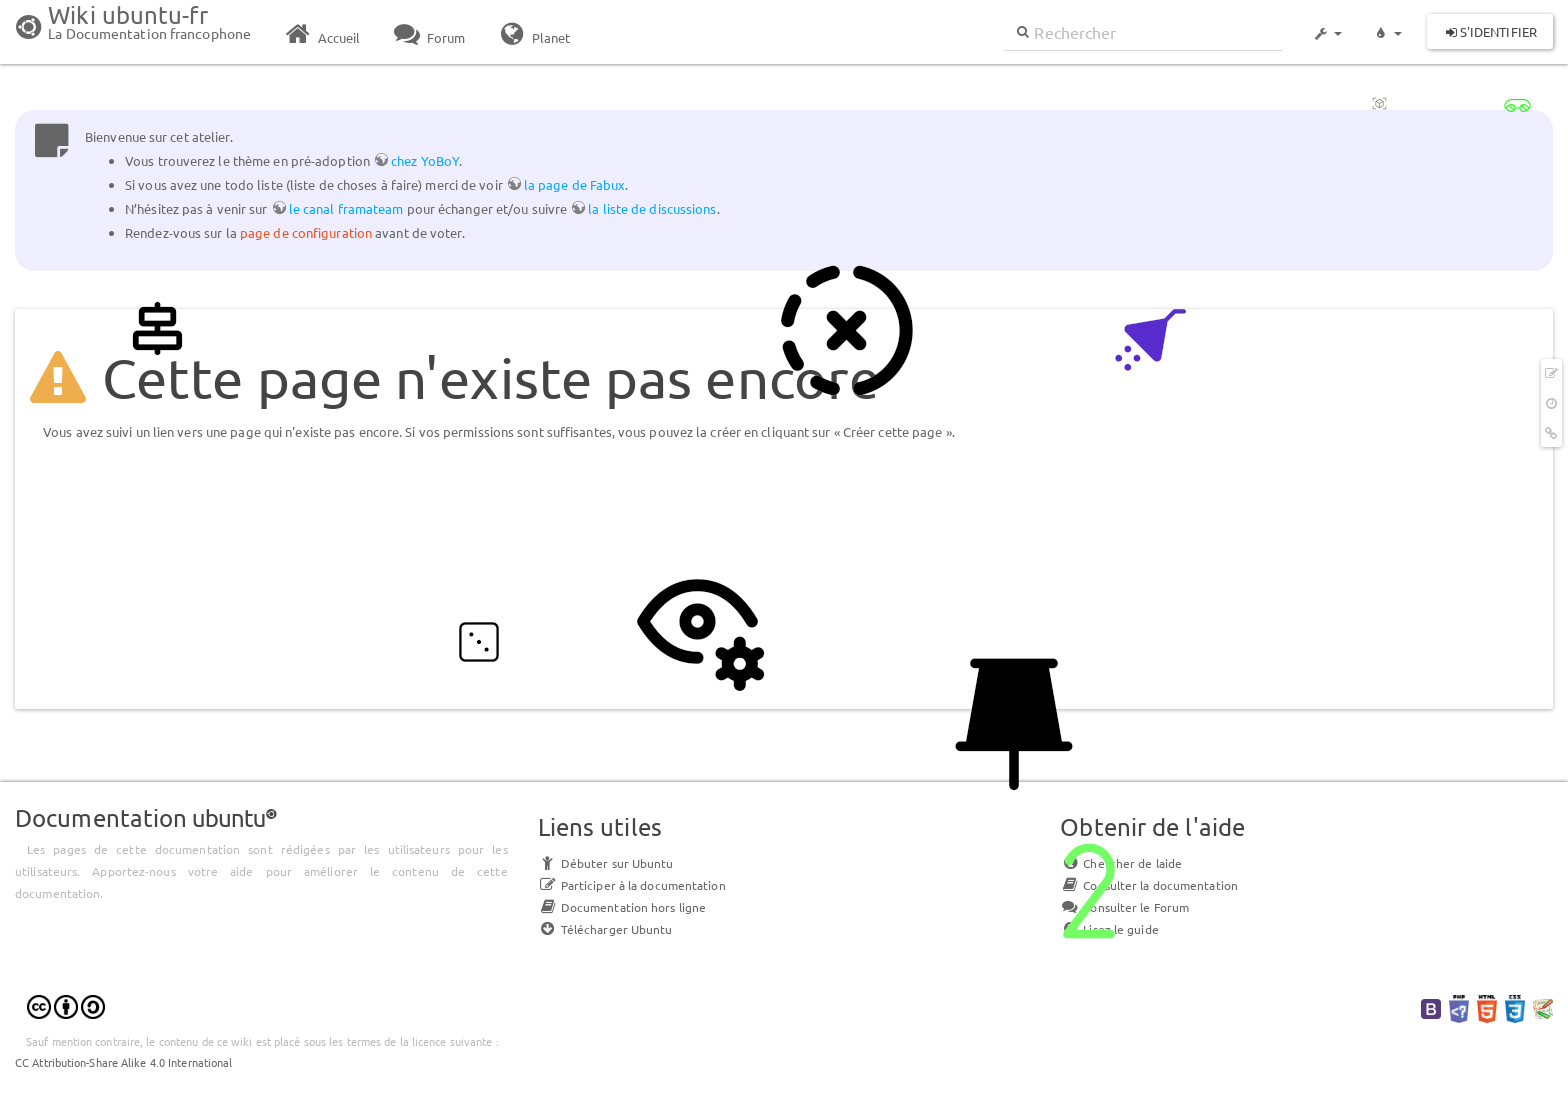  What do you see at coordinates (1379, 103) in the screenshot?
I see `scan or capture a 3D object` at bounding box center [1379, 103].